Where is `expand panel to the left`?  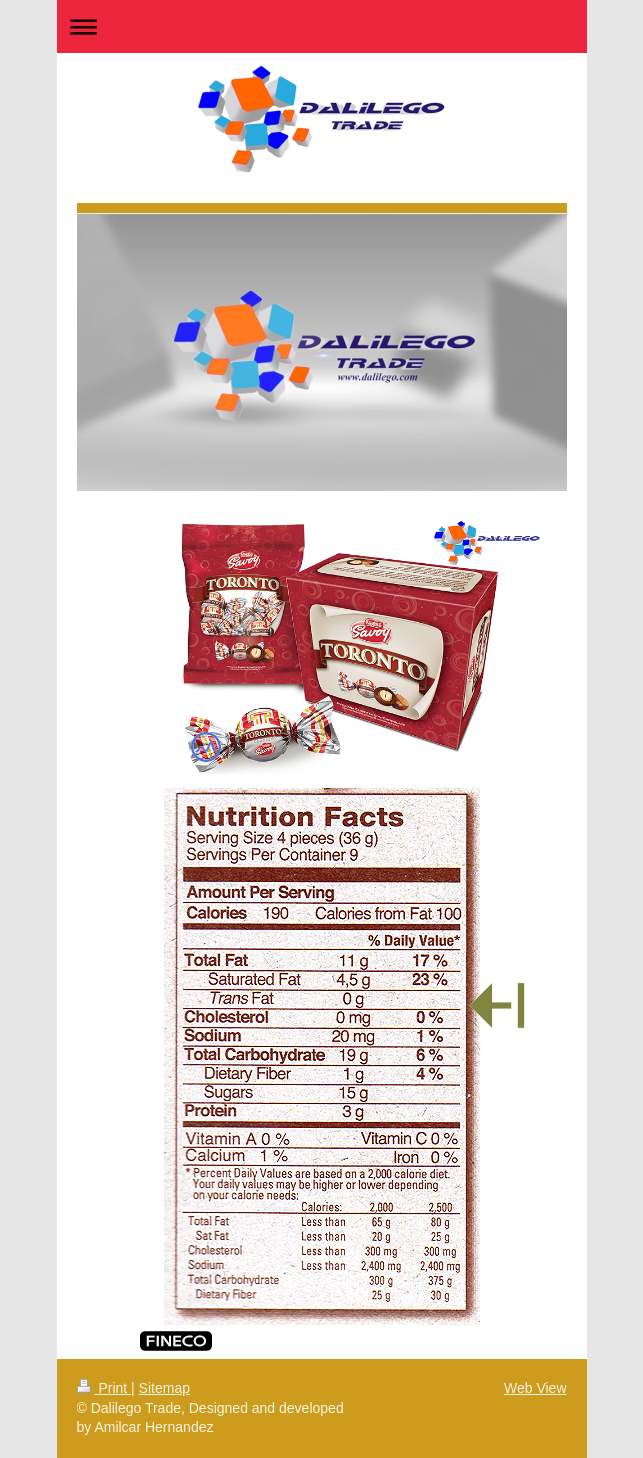
expand panel to the left is located at coordinates (498, 1005).